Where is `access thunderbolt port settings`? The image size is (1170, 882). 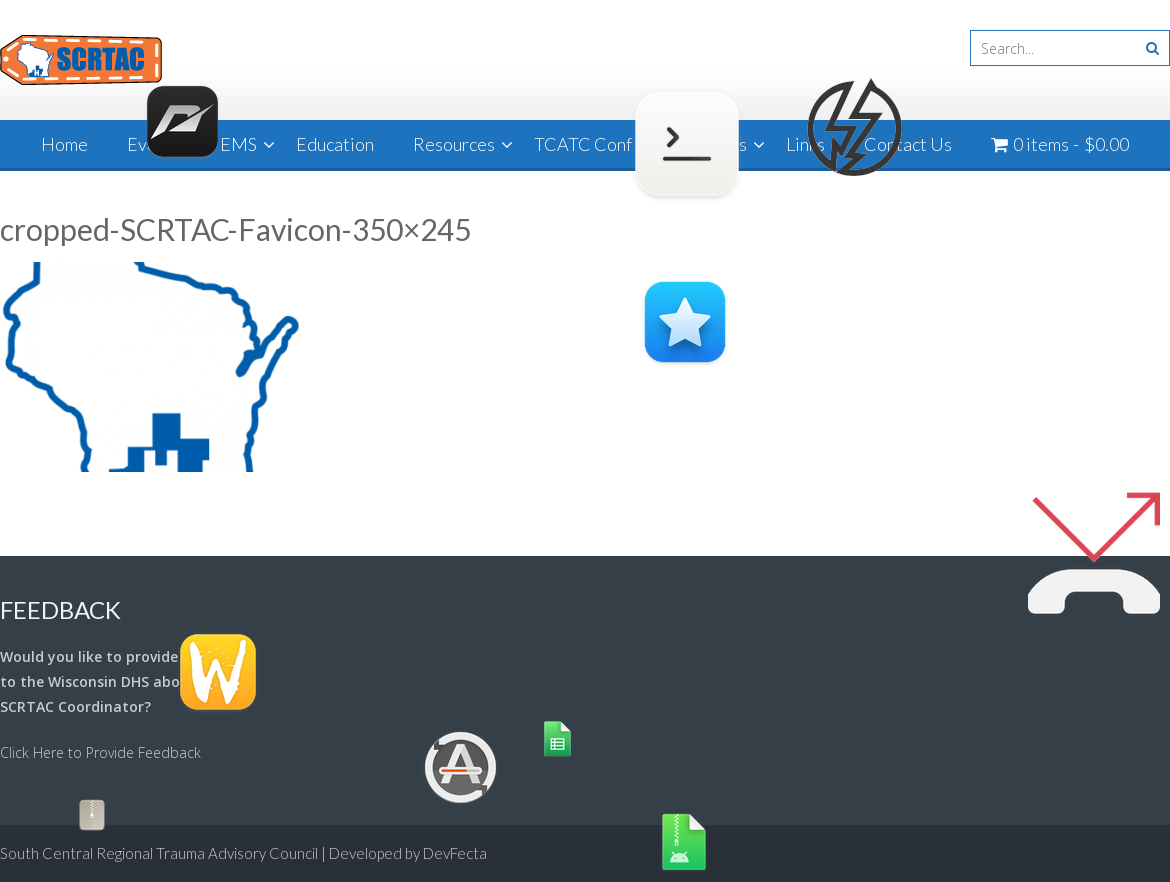 access thunderbolt port settings is located at coordinates (854, 128).